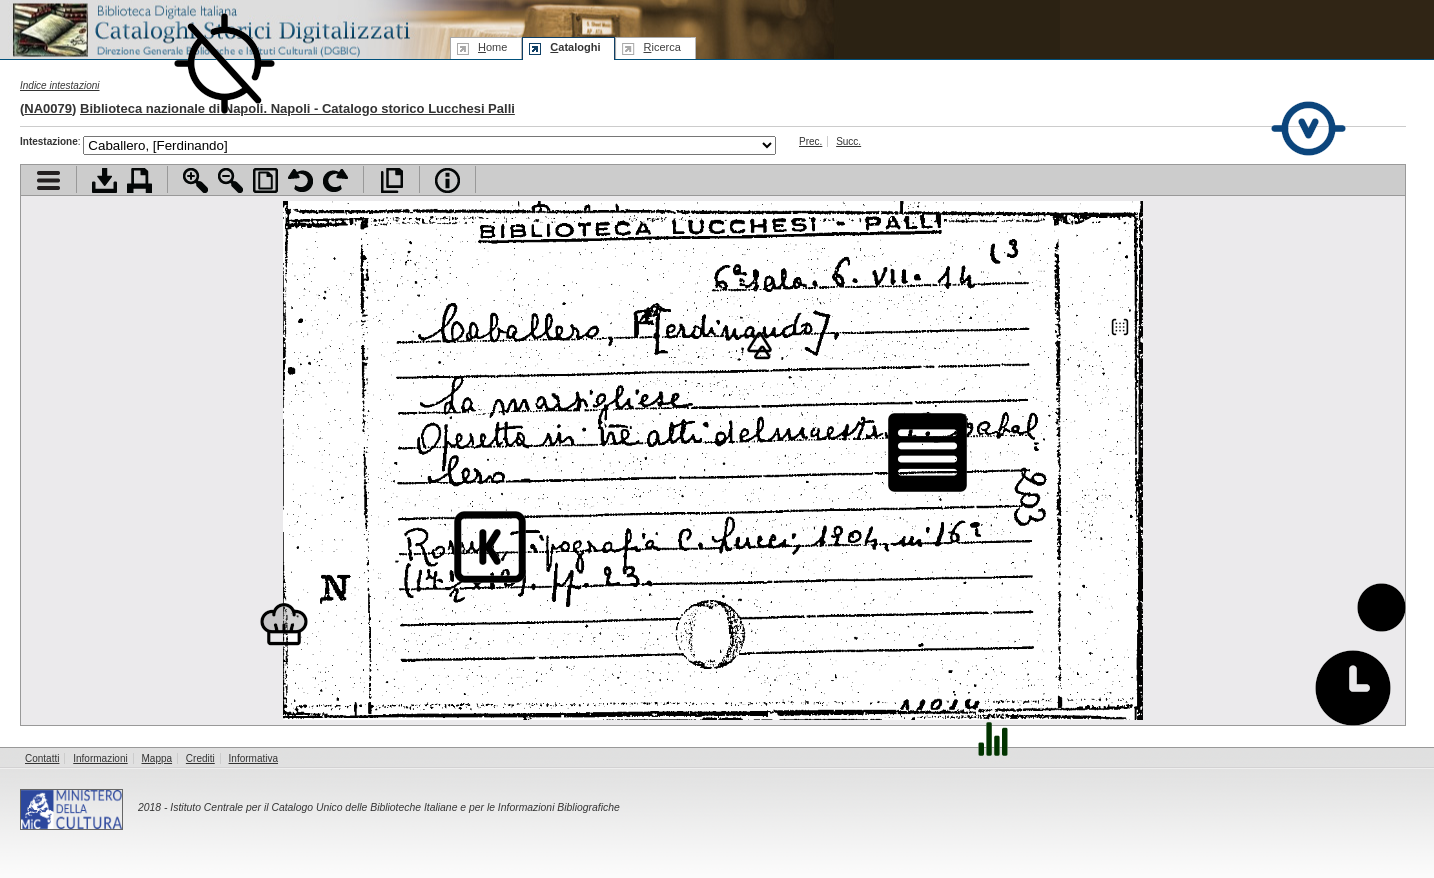  What do you see at coordinates (927, 452) in the screenshot?
I see `justify text alignment` at bounding box center [927, 452].